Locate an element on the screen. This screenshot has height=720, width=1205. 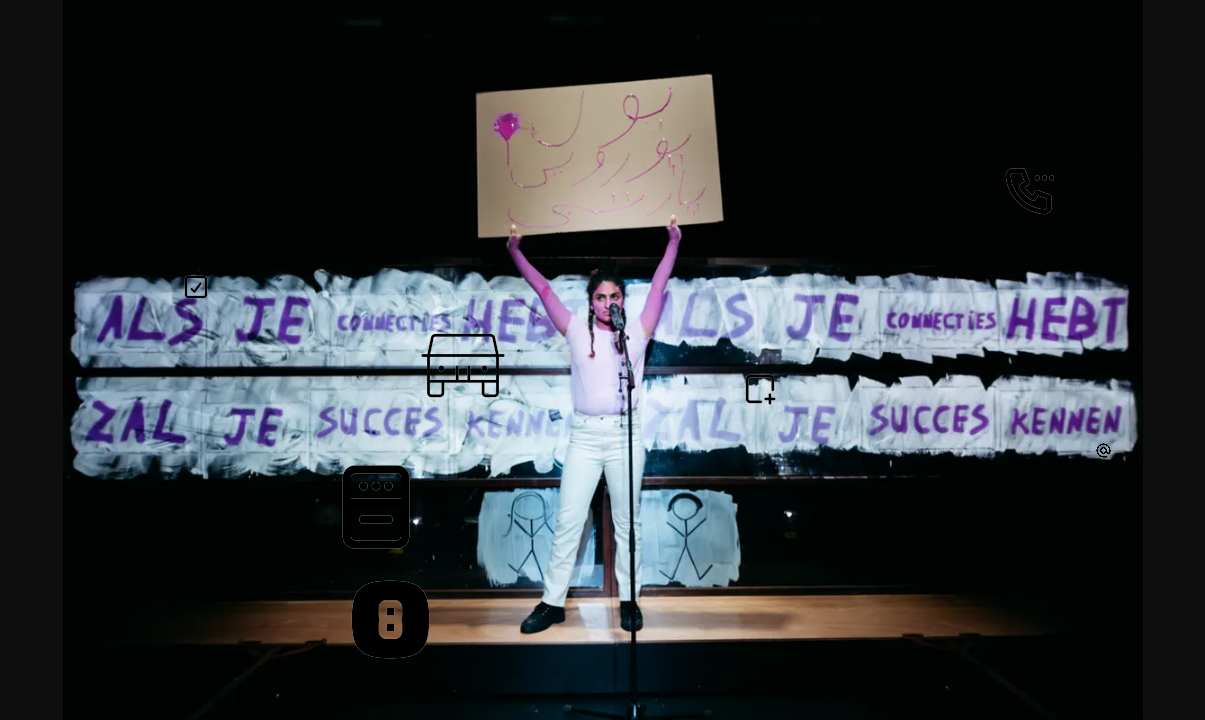
enter or view email address is located at coordinates (1103, 450).